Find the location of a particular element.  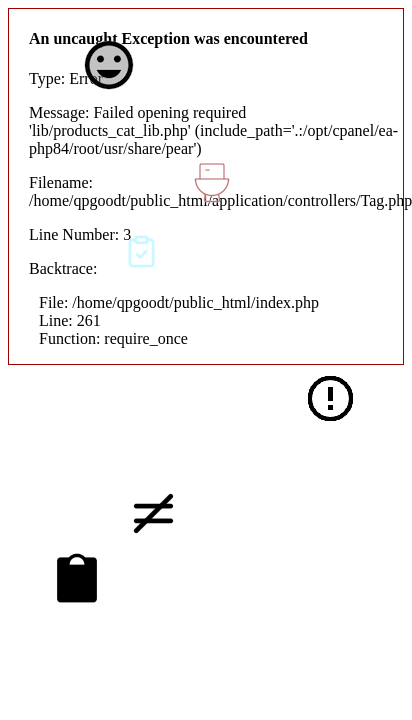

indicates an error or problem has occurred is located at coordinates (330, 398).